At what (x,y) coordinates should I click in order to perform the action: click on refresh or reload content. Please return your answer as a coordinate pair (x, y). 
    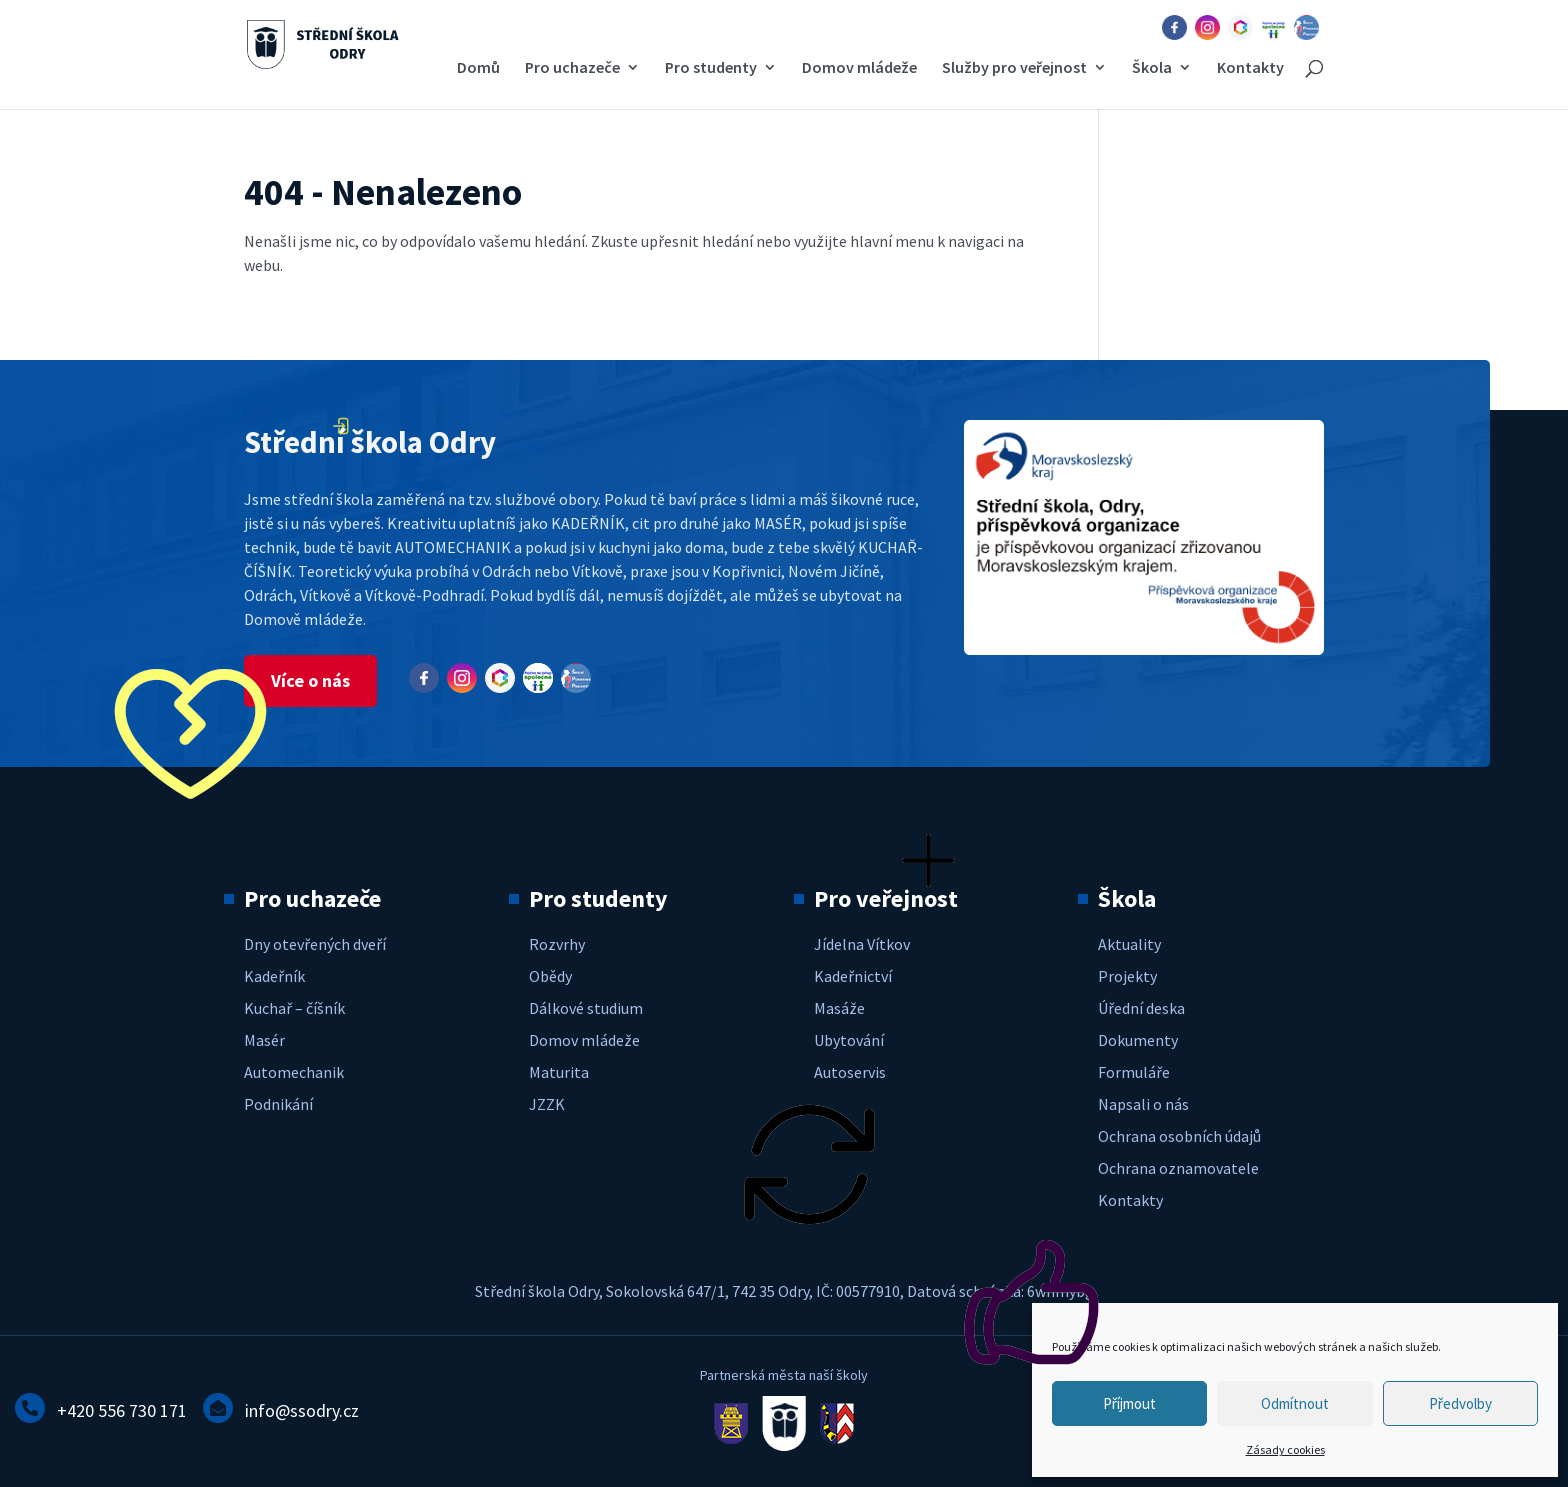
    Looking at the image, I should click on (809, 1164).